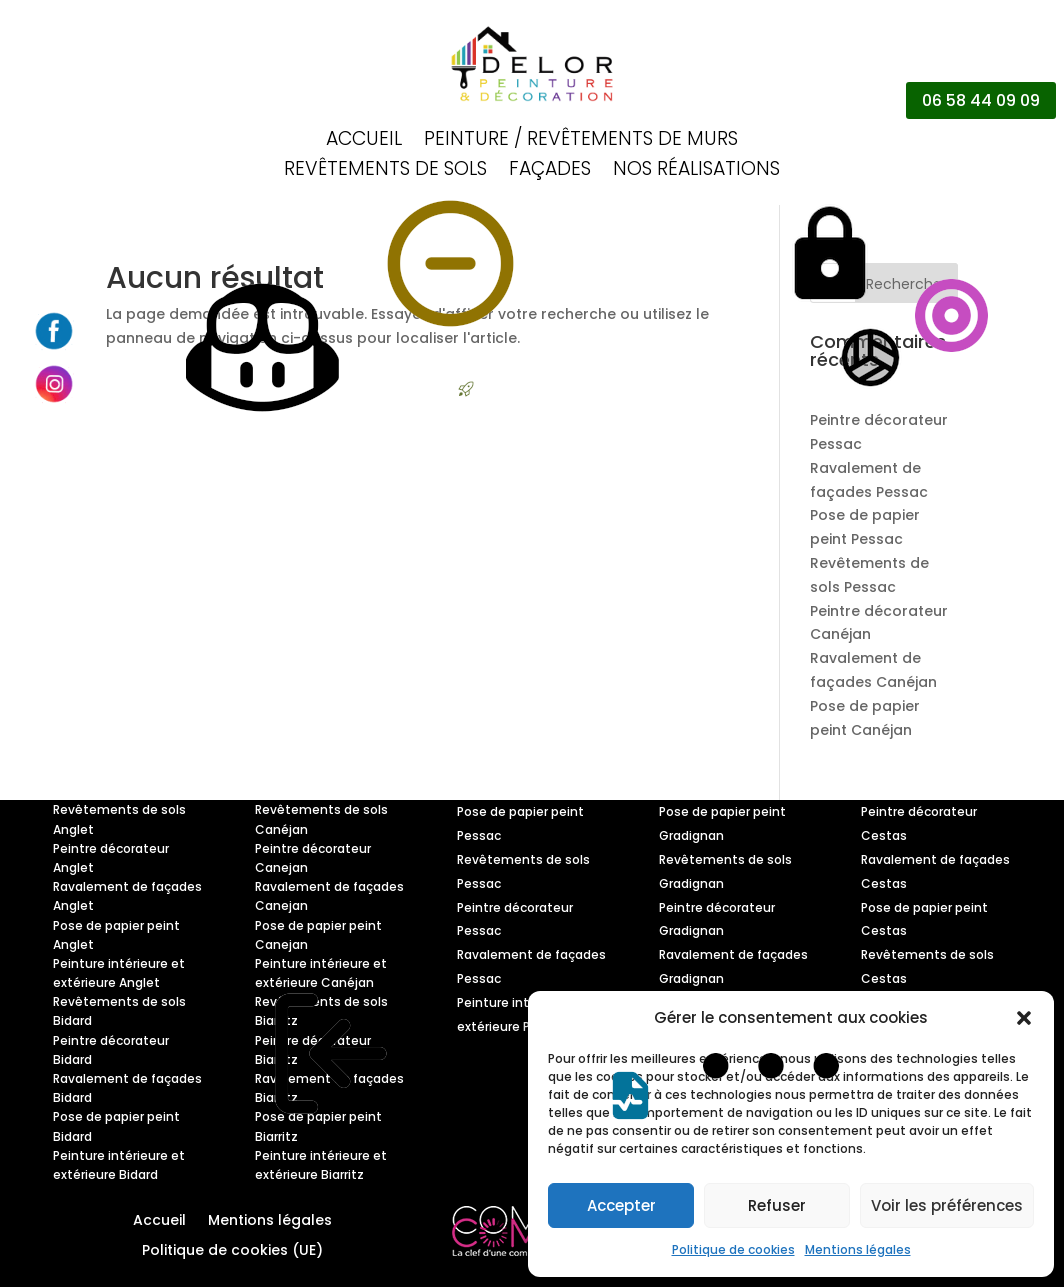 Image resolution: width=1064 pixels, height=1287 pixels. Describe the element at coordinates (466, 389) in the screenshot. I see `launch or deploy a project` at that location.